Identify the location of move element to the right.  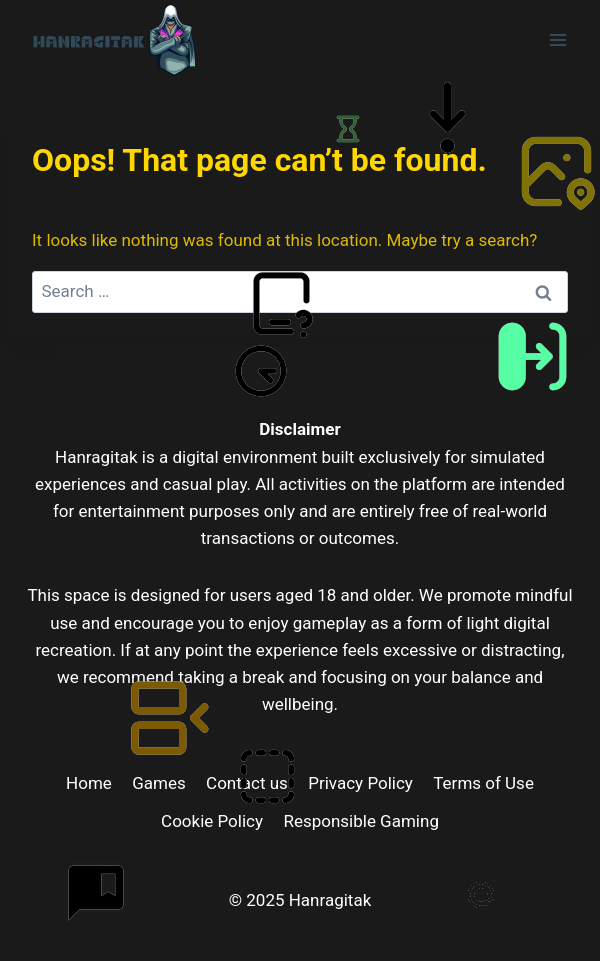
(532, 356).